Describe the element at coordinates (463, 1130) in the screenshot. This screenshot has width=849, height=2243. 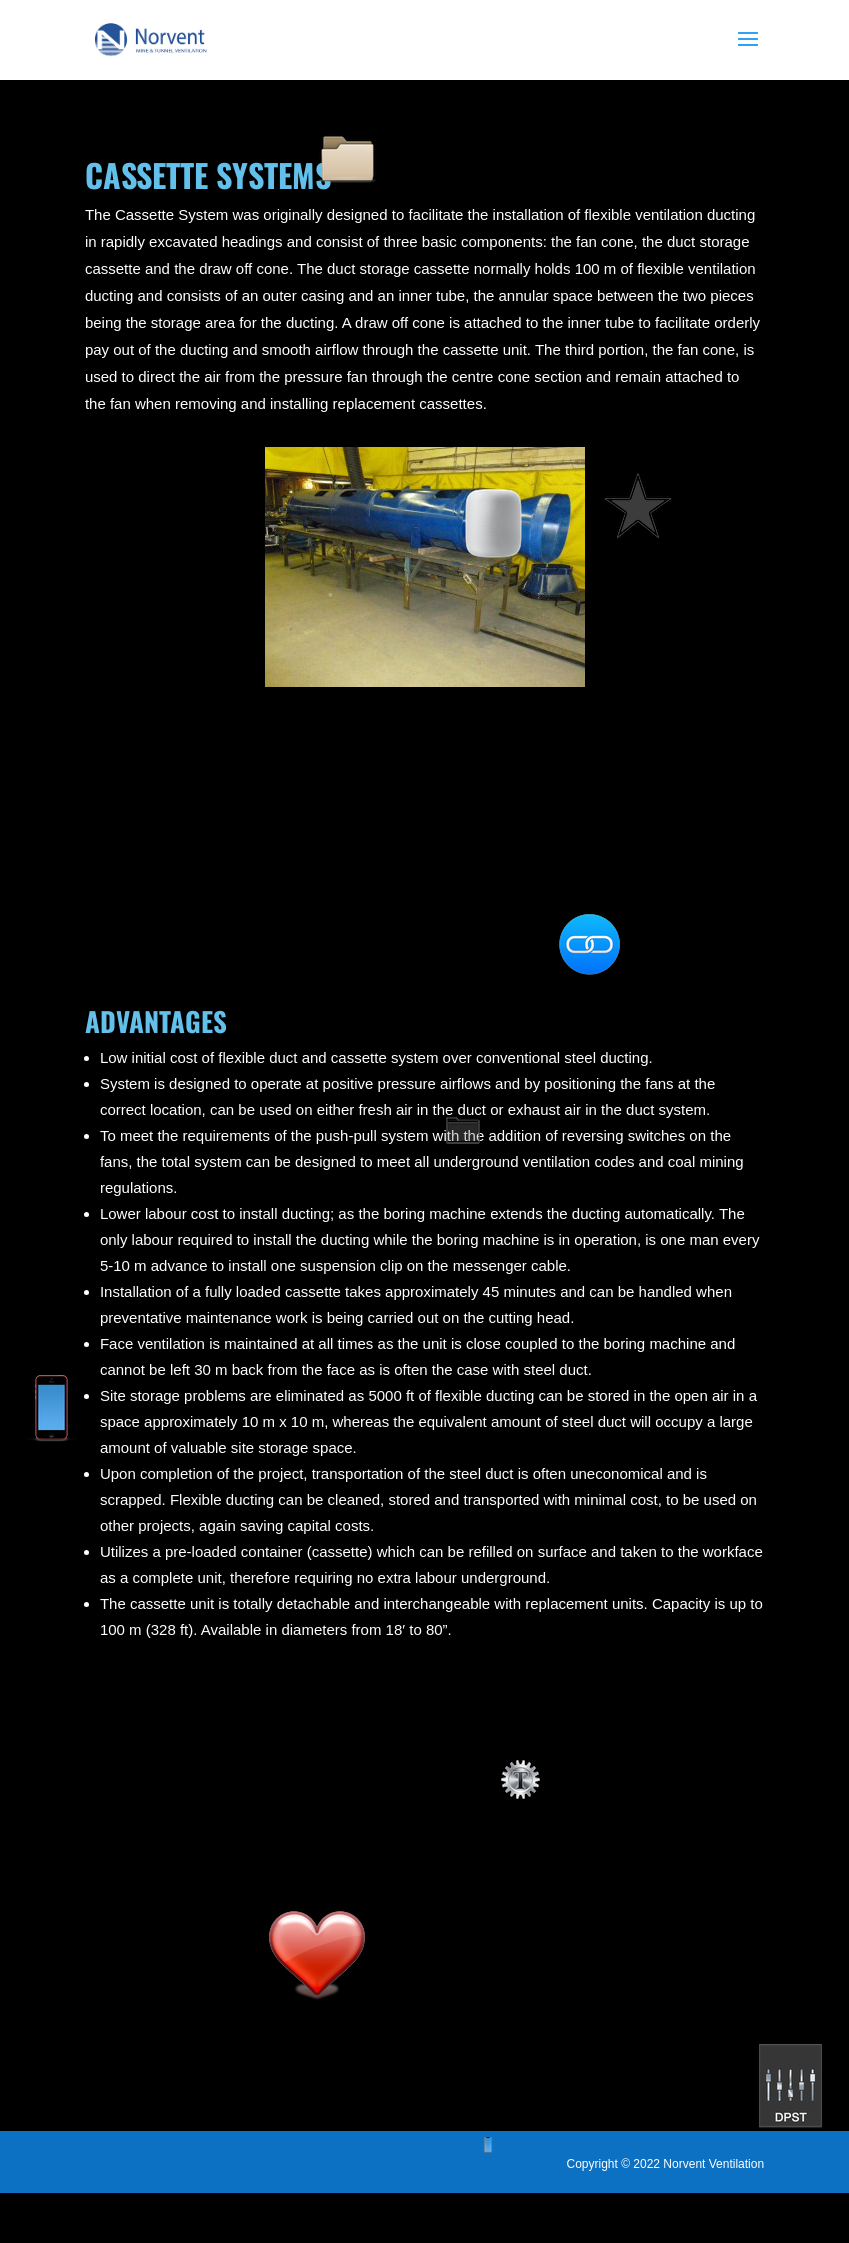
I see `selected folder in mail sidebar` at that location.